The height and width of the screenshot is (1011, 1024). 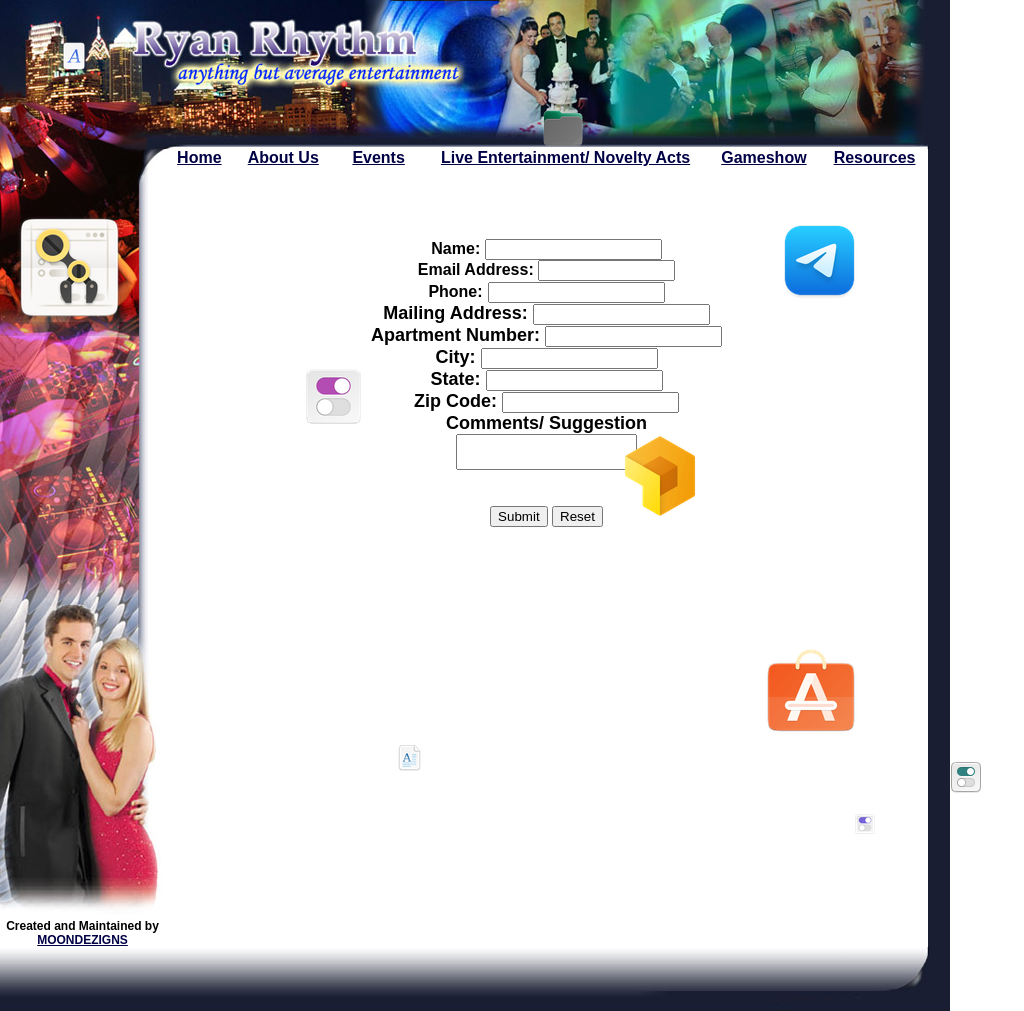 What do you see at coordinates (69, 267) in the screenshot?
I see `open GNOME Builder development environment` at bounding box center [69, 267].